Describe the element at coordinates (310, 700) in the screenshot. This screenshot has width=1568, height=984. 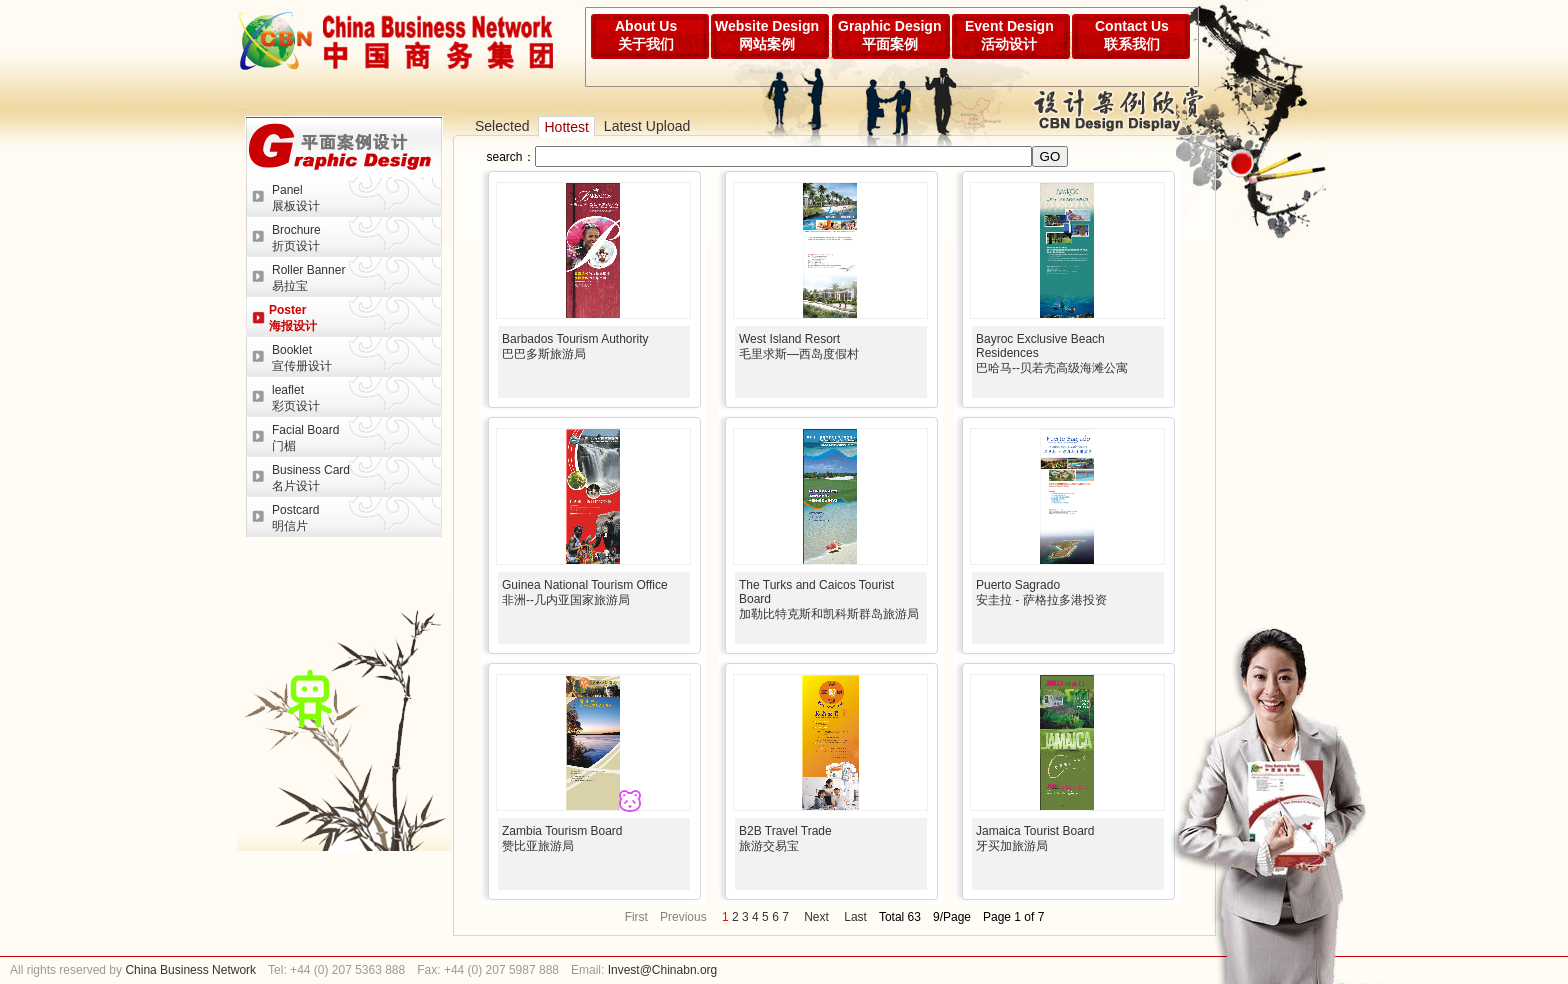
I see `access AI assistant or chatbot` at that location.